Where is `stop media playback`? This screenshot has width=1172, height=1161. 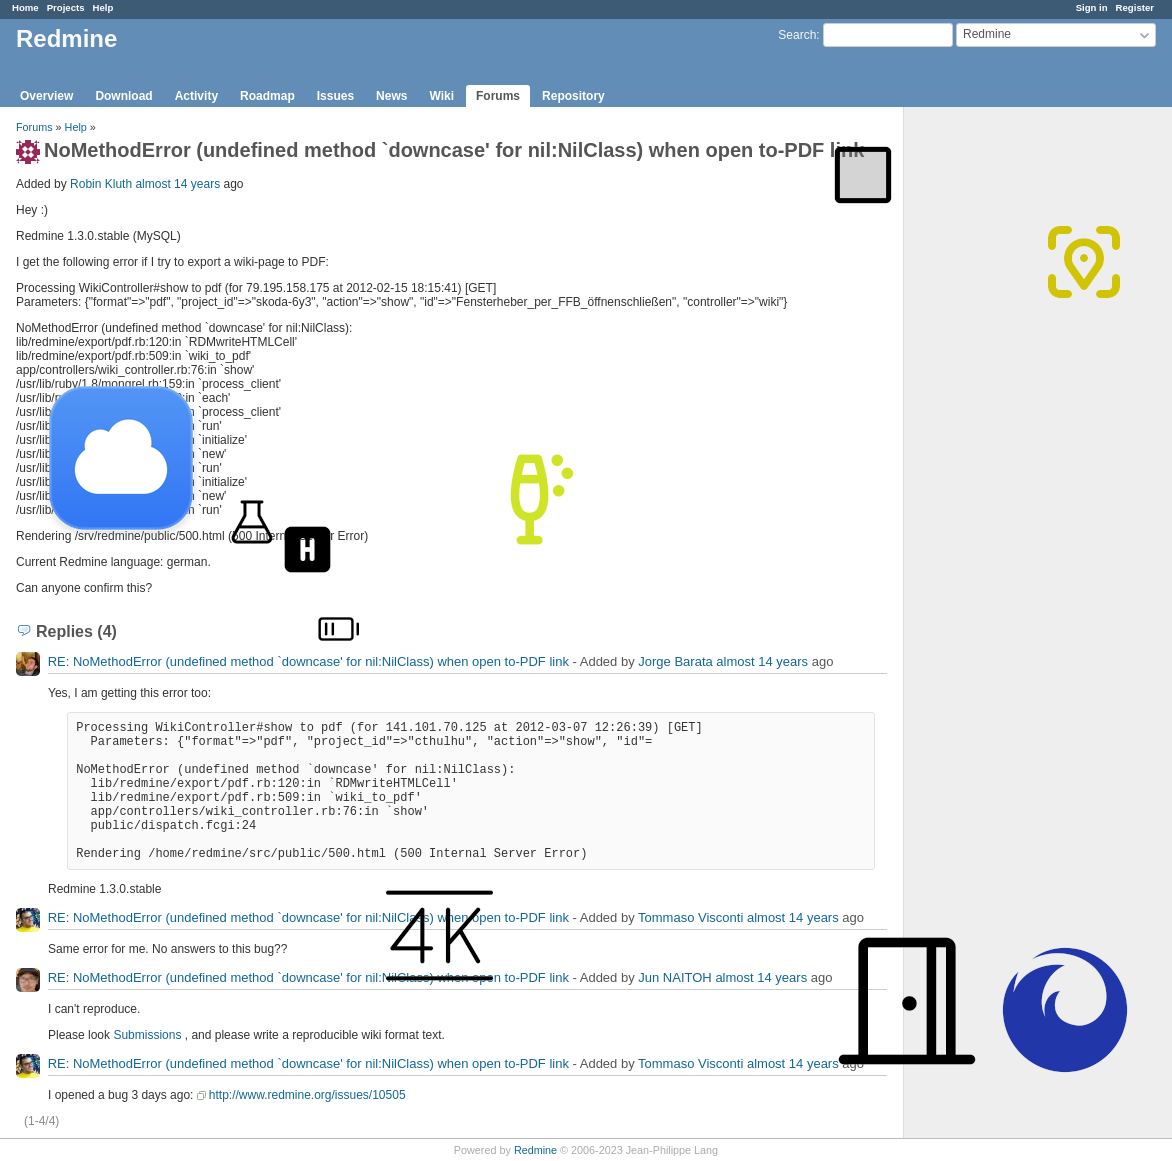
stop media playback is located at coordinates (863, 175).